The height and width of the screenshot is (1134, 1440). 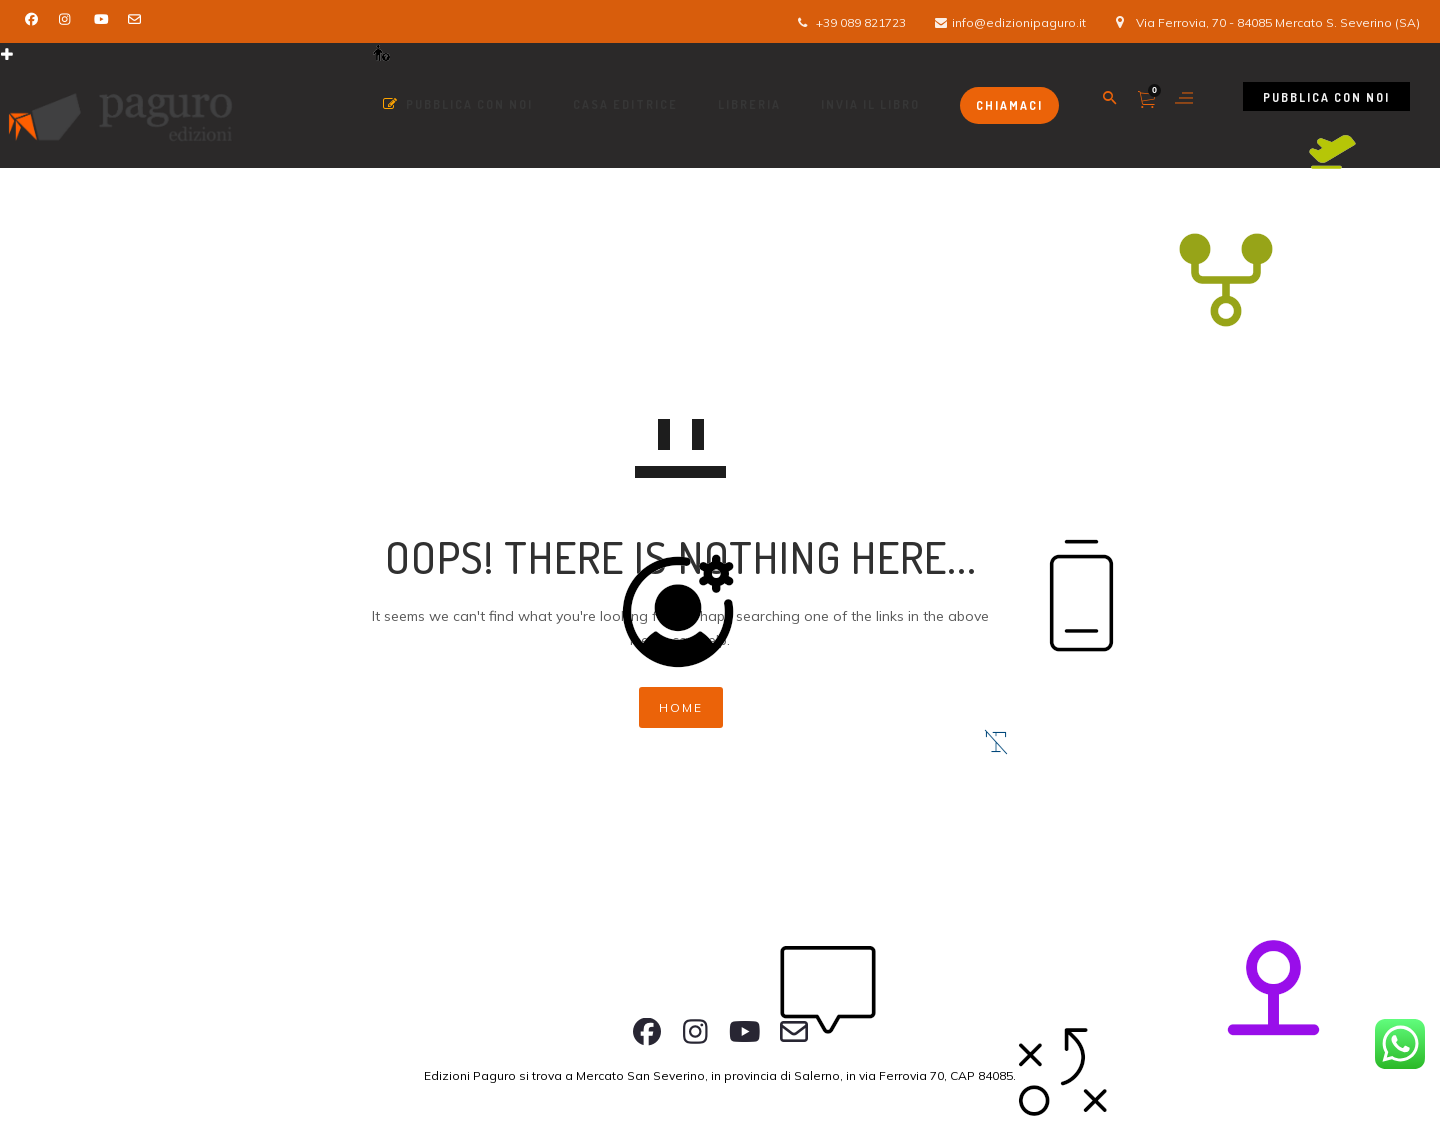 I want to click on create a new branch or fork in a repository, so click(x=1226, y=280).